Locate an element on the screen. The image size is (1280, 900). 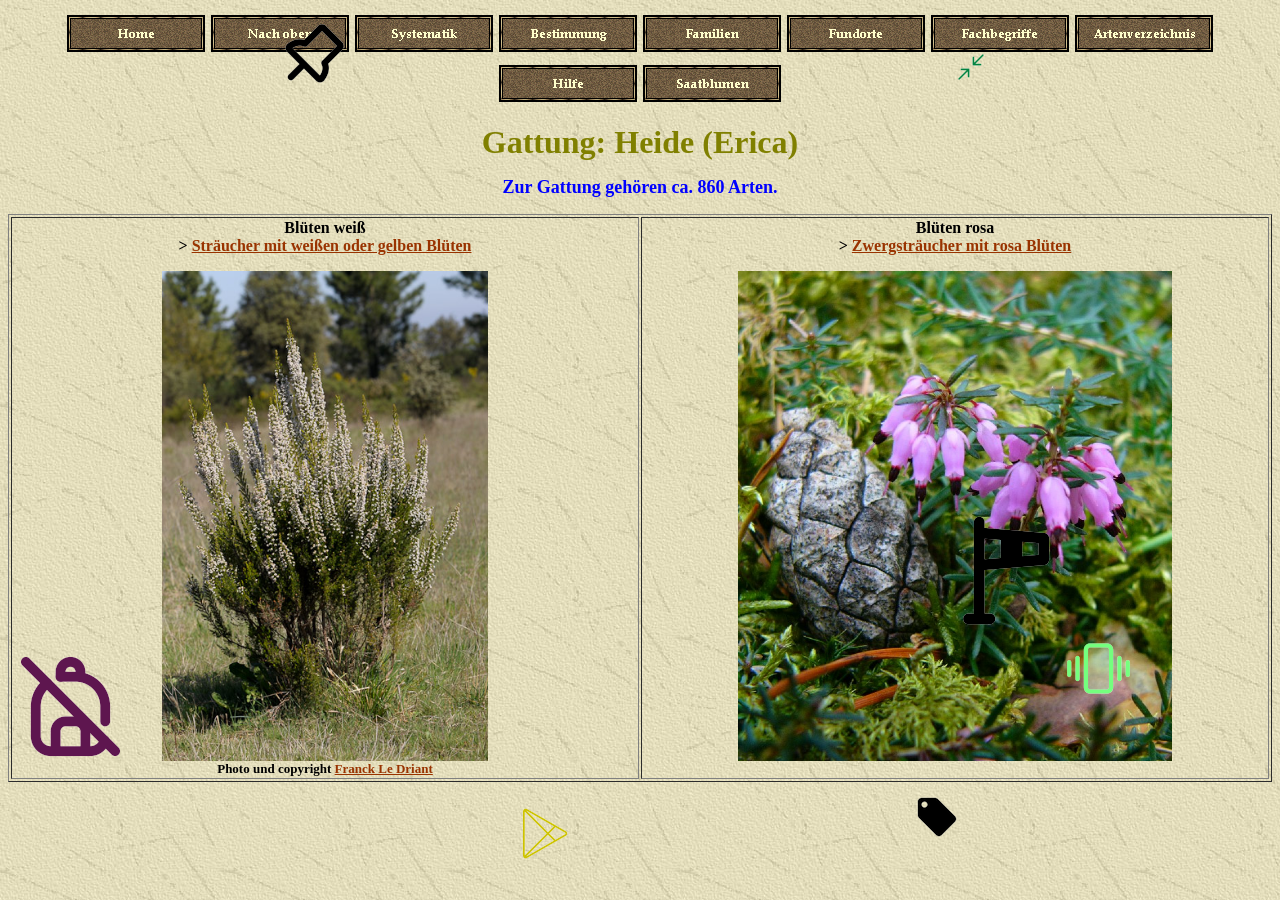
no backpack allowed is located at coordinates (70, 706).